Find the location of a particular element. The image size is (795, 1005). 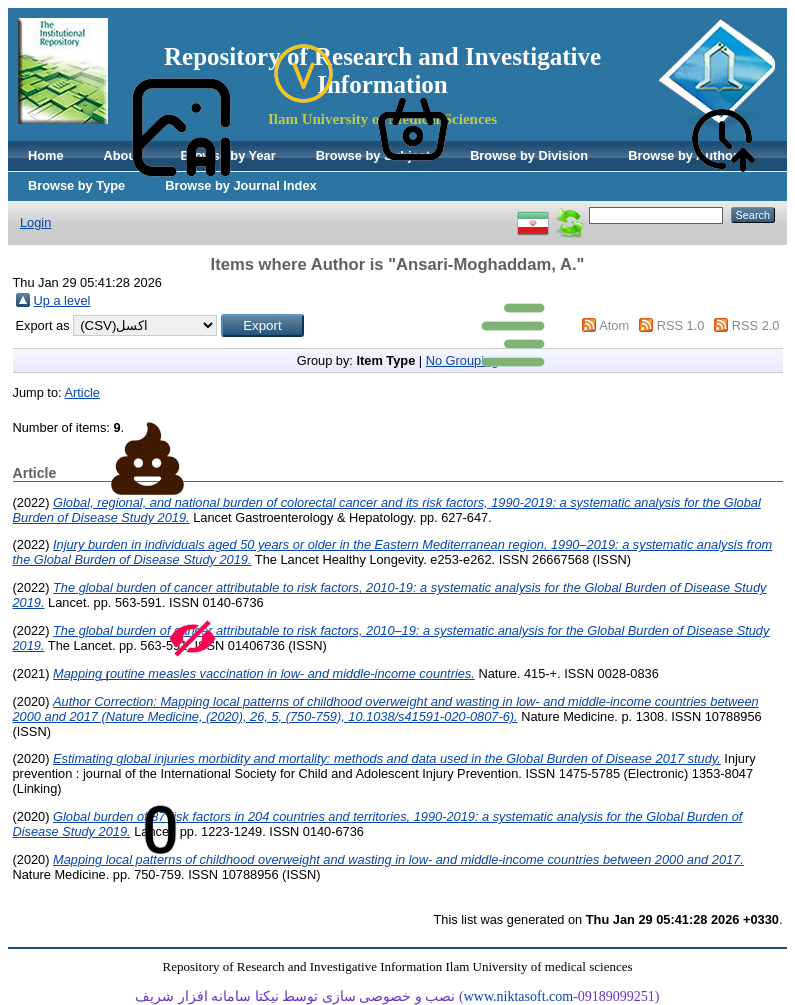

indicates a verified or validated status is located at coordinates (303, 73).